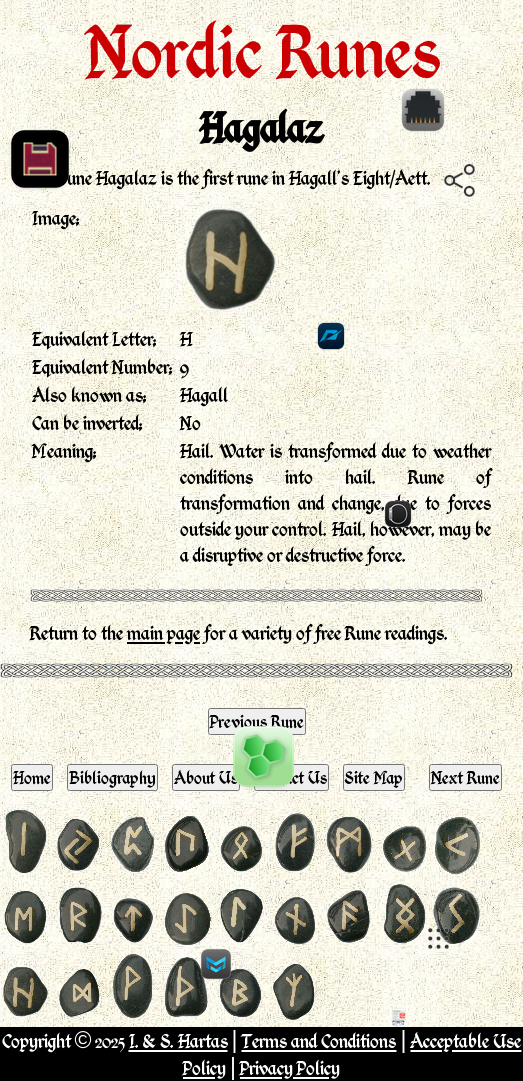 The height and width of the screenshot is (1081, 523). What do you see at coordinates (423, 110) in the screenshot?
I see `indicates an RJ11 telephone/DSL network port` at bounding box center [423, 110].